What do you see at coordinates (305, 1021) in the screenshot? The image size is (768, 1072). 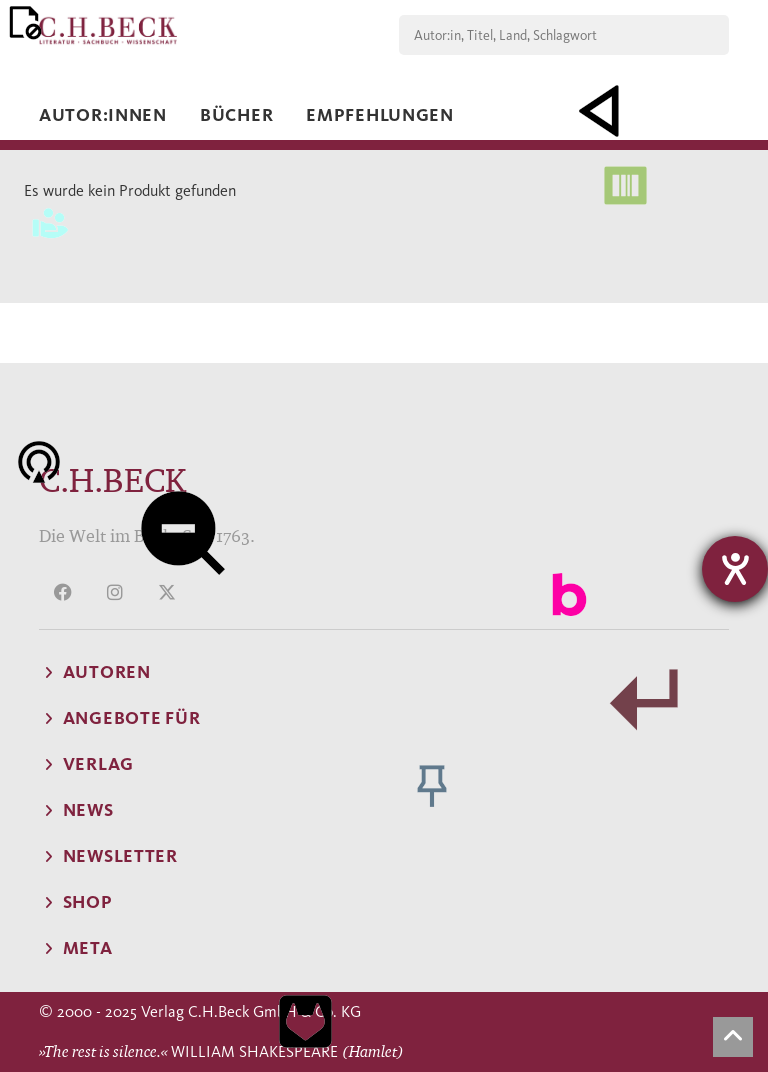 I see `open GitLab repository` at bounding box center [305, 1021].